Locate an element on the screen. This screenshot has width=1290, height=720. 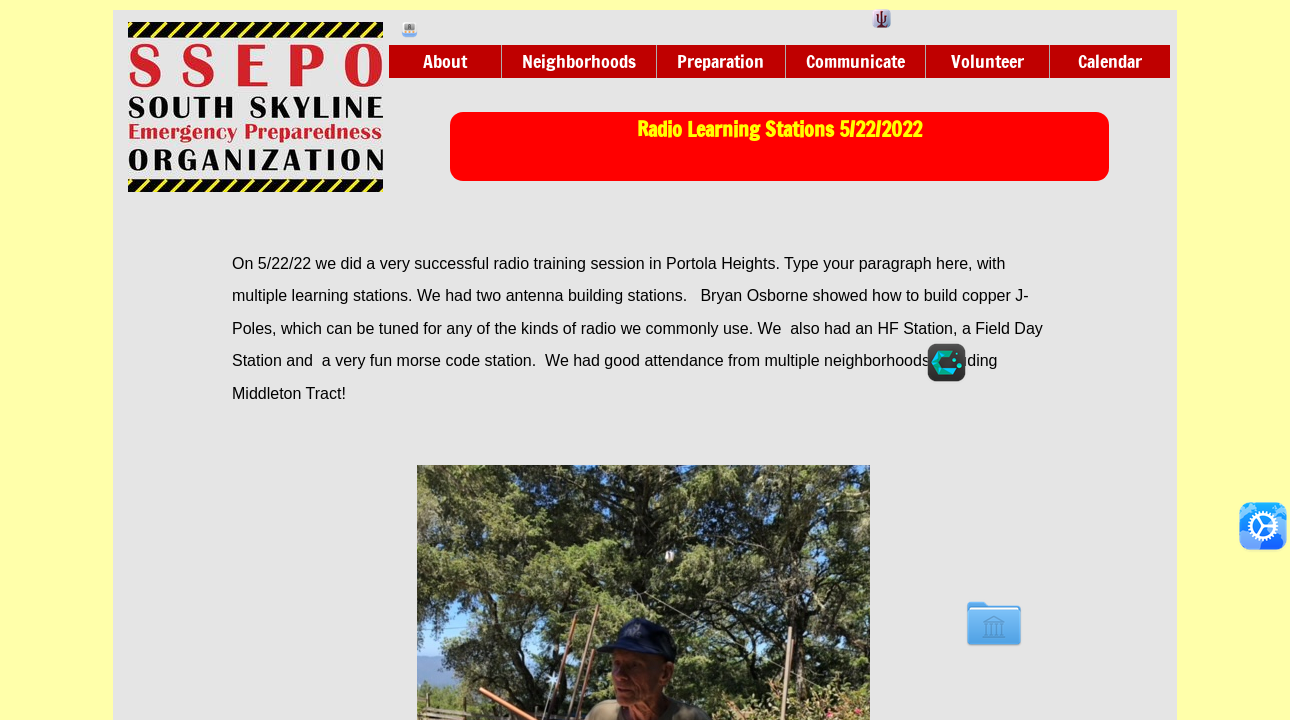
configure VMware network settings is located at coordinates (1263, 526).